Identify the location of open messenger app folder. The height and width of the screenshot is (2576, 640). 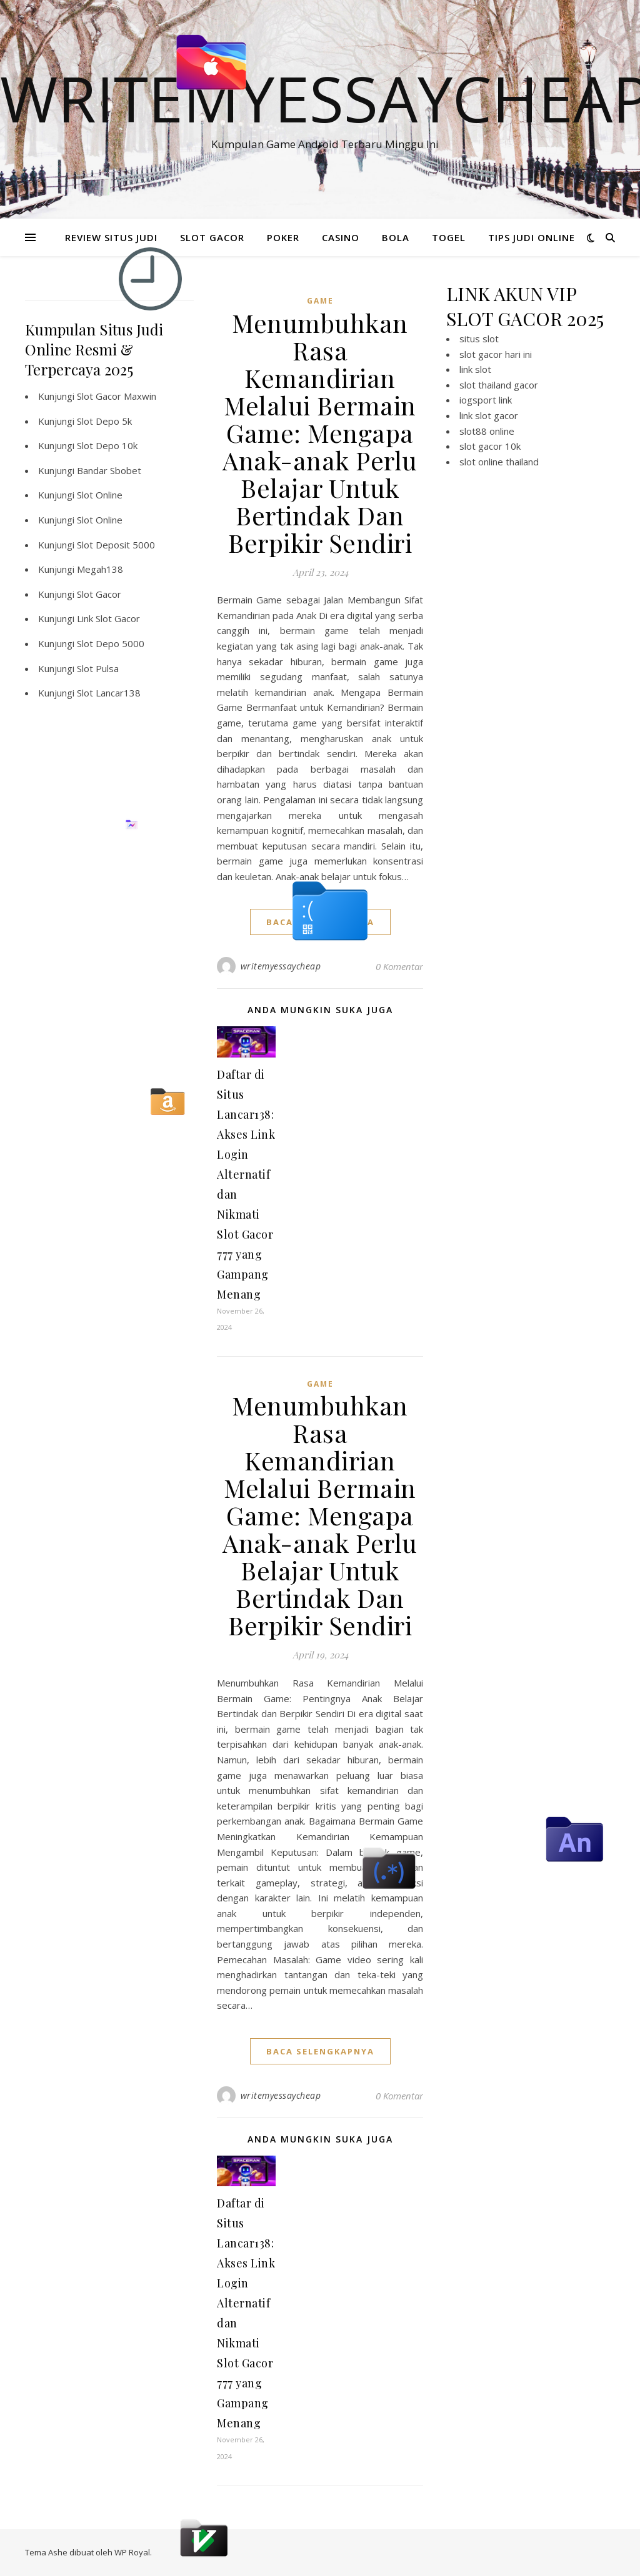
(131, 825).